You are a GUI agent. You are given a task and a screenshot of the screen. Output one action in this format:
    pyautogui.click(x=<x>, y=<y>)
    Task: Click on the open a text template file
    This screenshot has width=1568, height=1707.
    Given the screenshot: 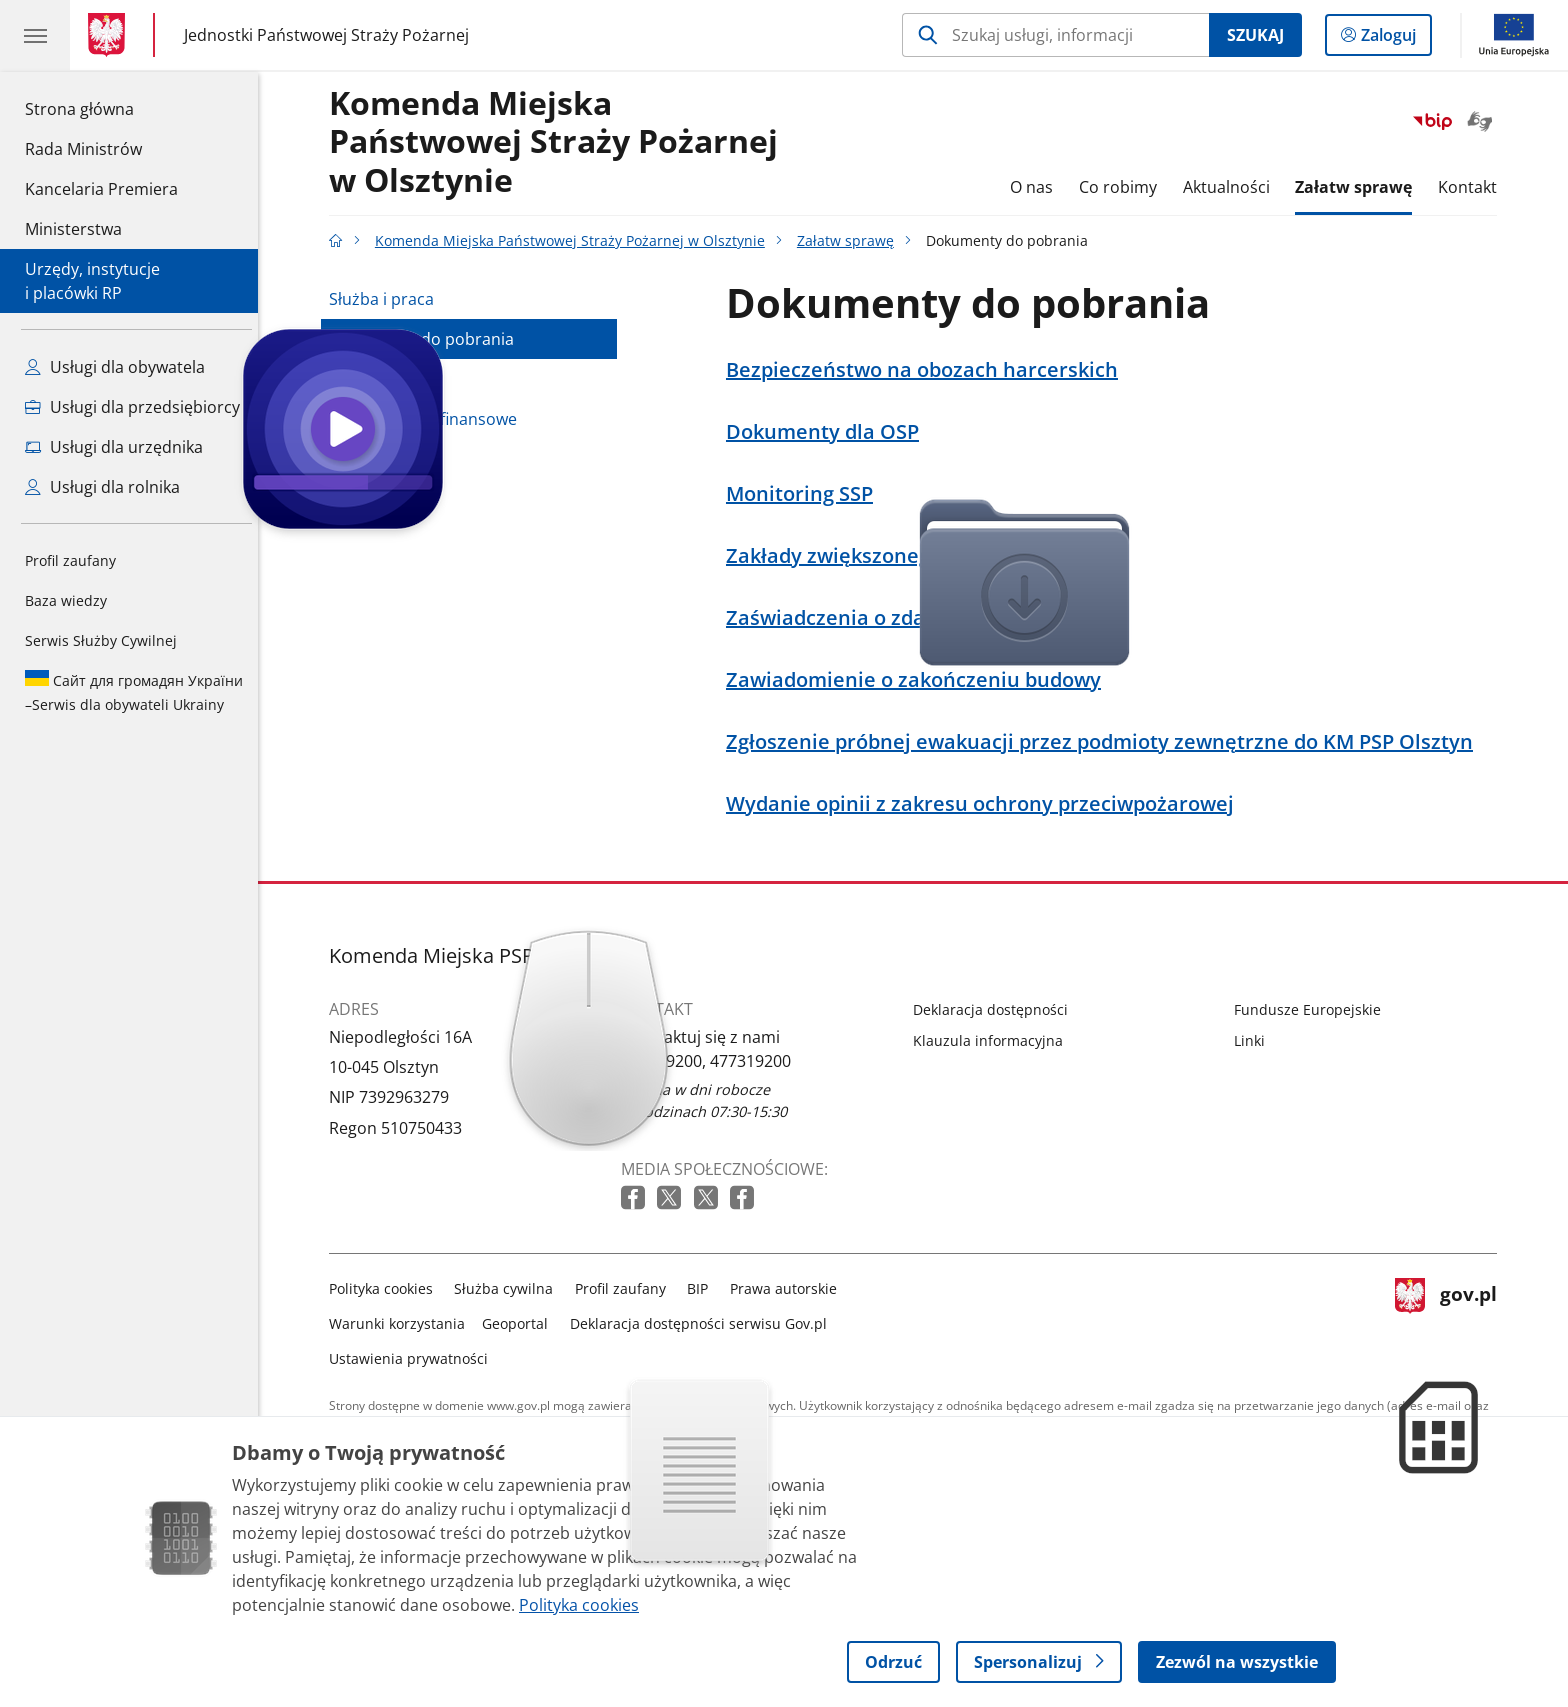 What is the action you would take?
    pyautogui.click(x=699, y=1473)
    